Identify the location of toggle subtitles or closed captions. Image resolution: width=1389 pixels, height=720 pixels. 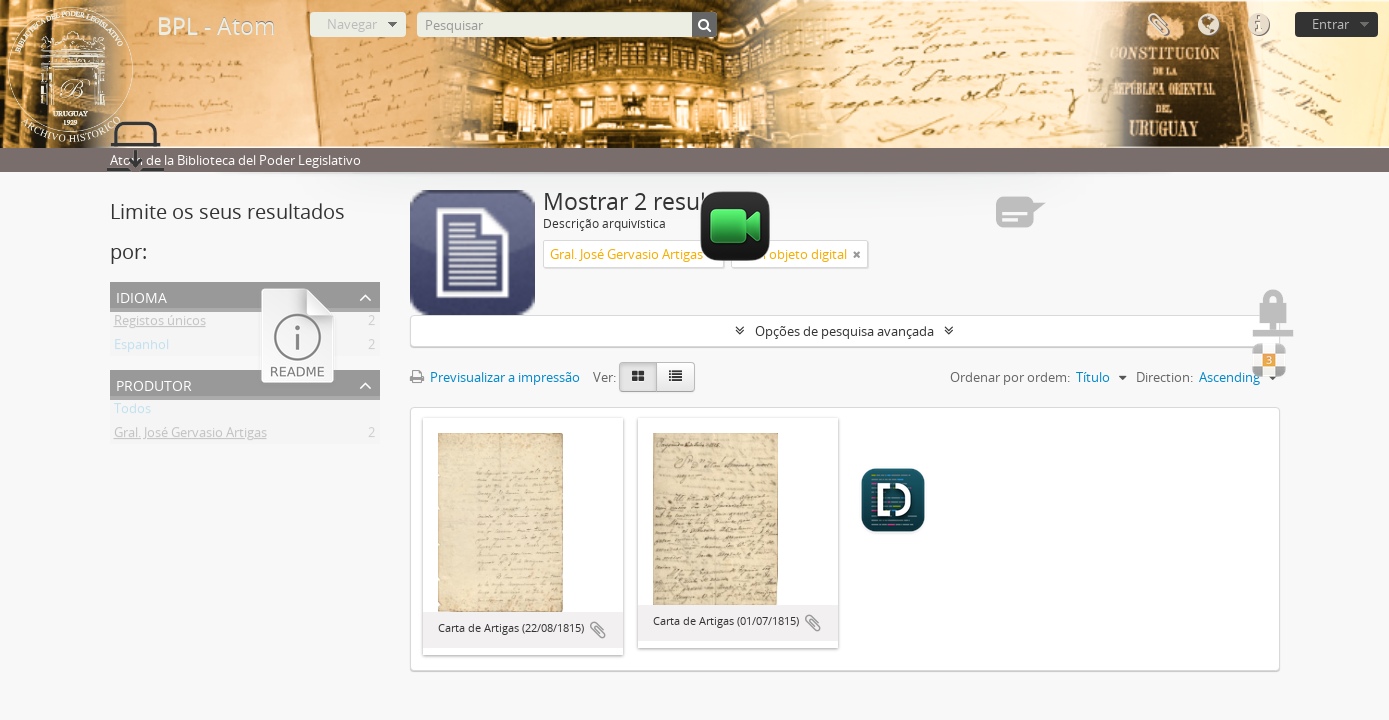
(1021, 212).